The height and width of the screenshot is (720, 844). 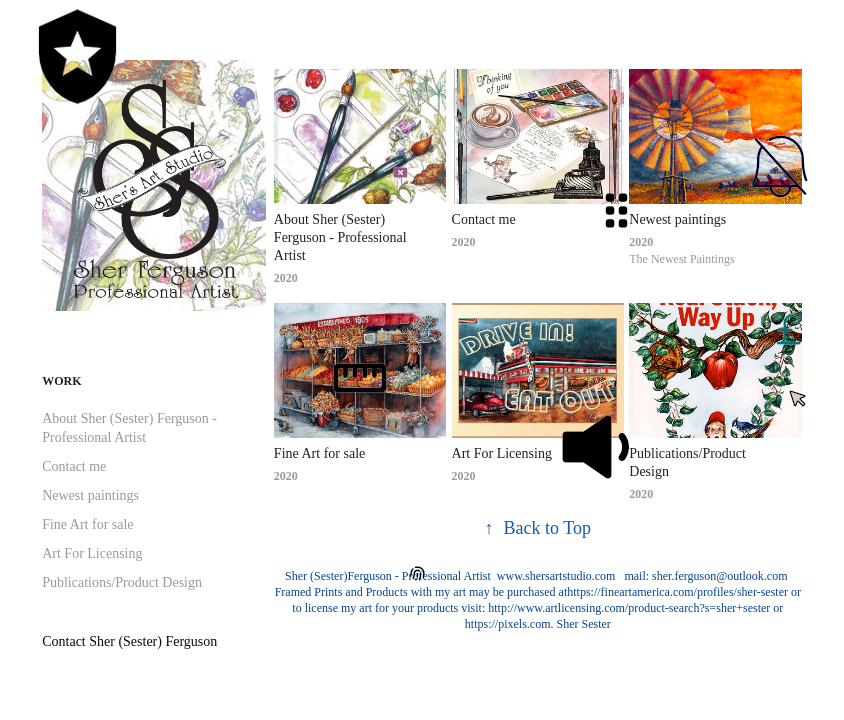 I want to click on authenticate with fingerprint, so click(x=417, y=573).